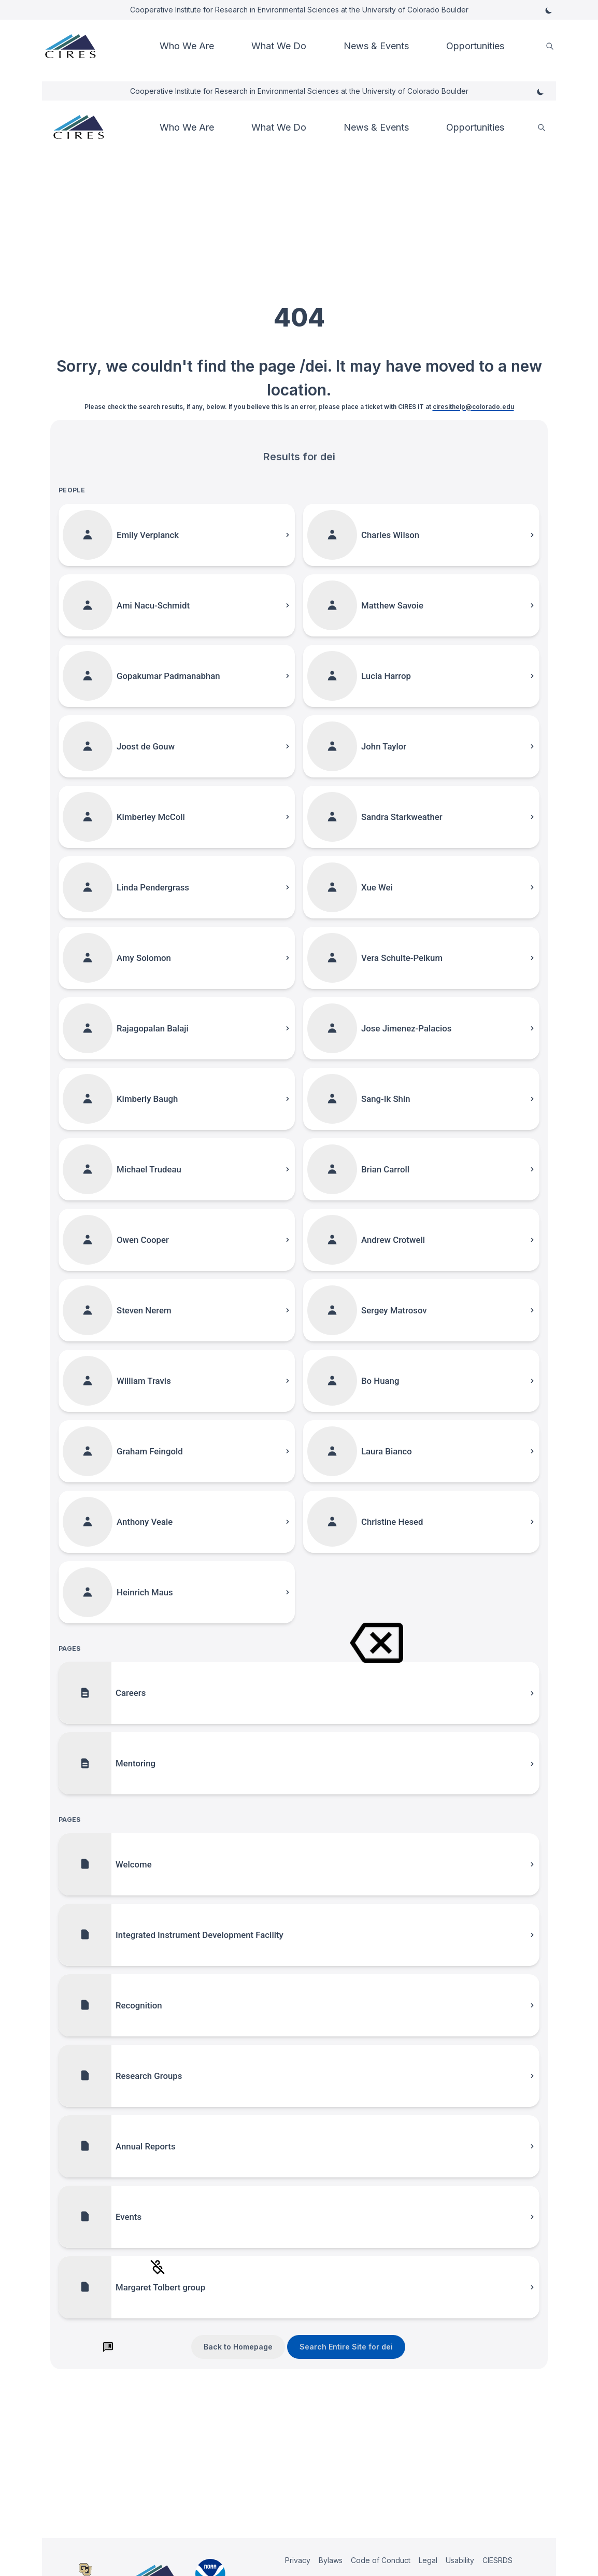 This screenshot has height=2576, width=598. I want to click on disable empathy or emotional response features, so click(158, 2267).